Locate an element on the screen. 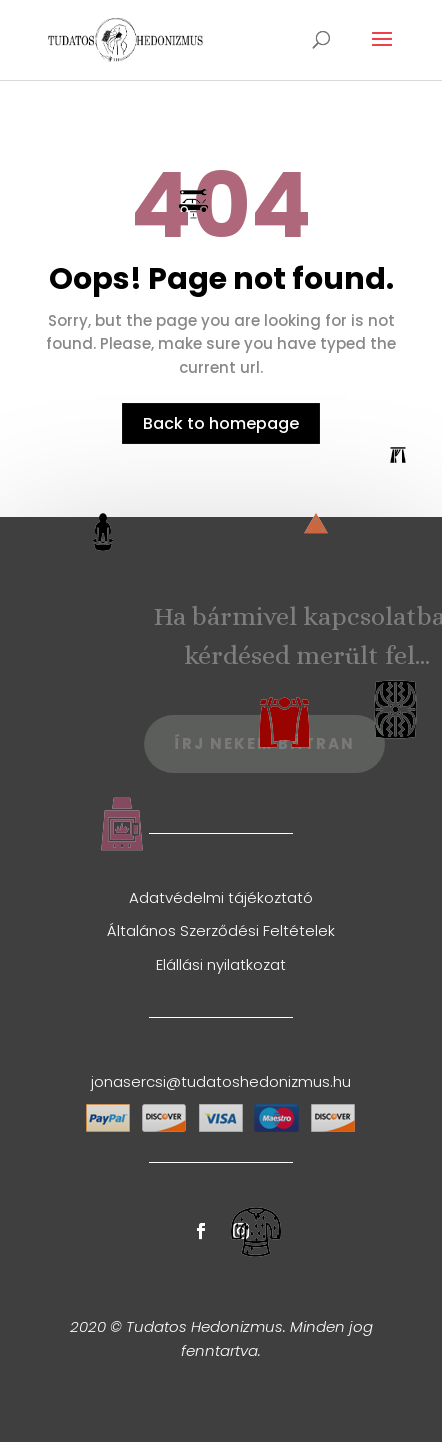 The height and width of the screenshot is (1442, 442). equip chainmail armor is located at coordinates (256, 1232).